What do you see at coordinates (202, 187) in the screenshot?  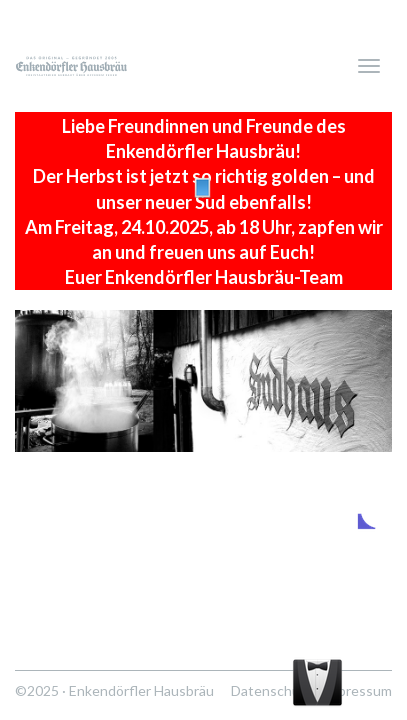 I see `indicates a connected iPad device` at bounding box center [202, 187].